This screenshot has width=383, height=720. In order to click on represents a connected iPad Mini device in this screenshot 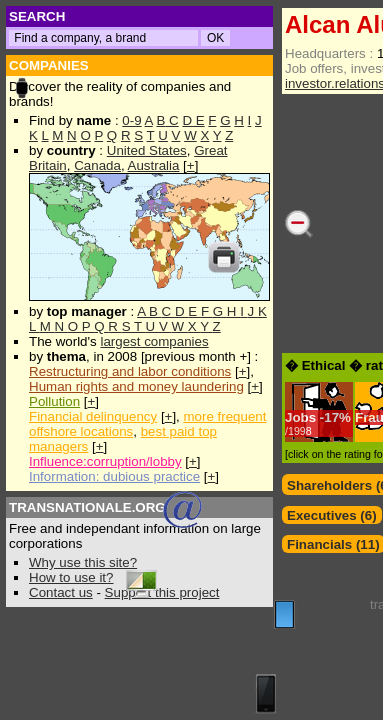, I will do `click(284, 611)`.